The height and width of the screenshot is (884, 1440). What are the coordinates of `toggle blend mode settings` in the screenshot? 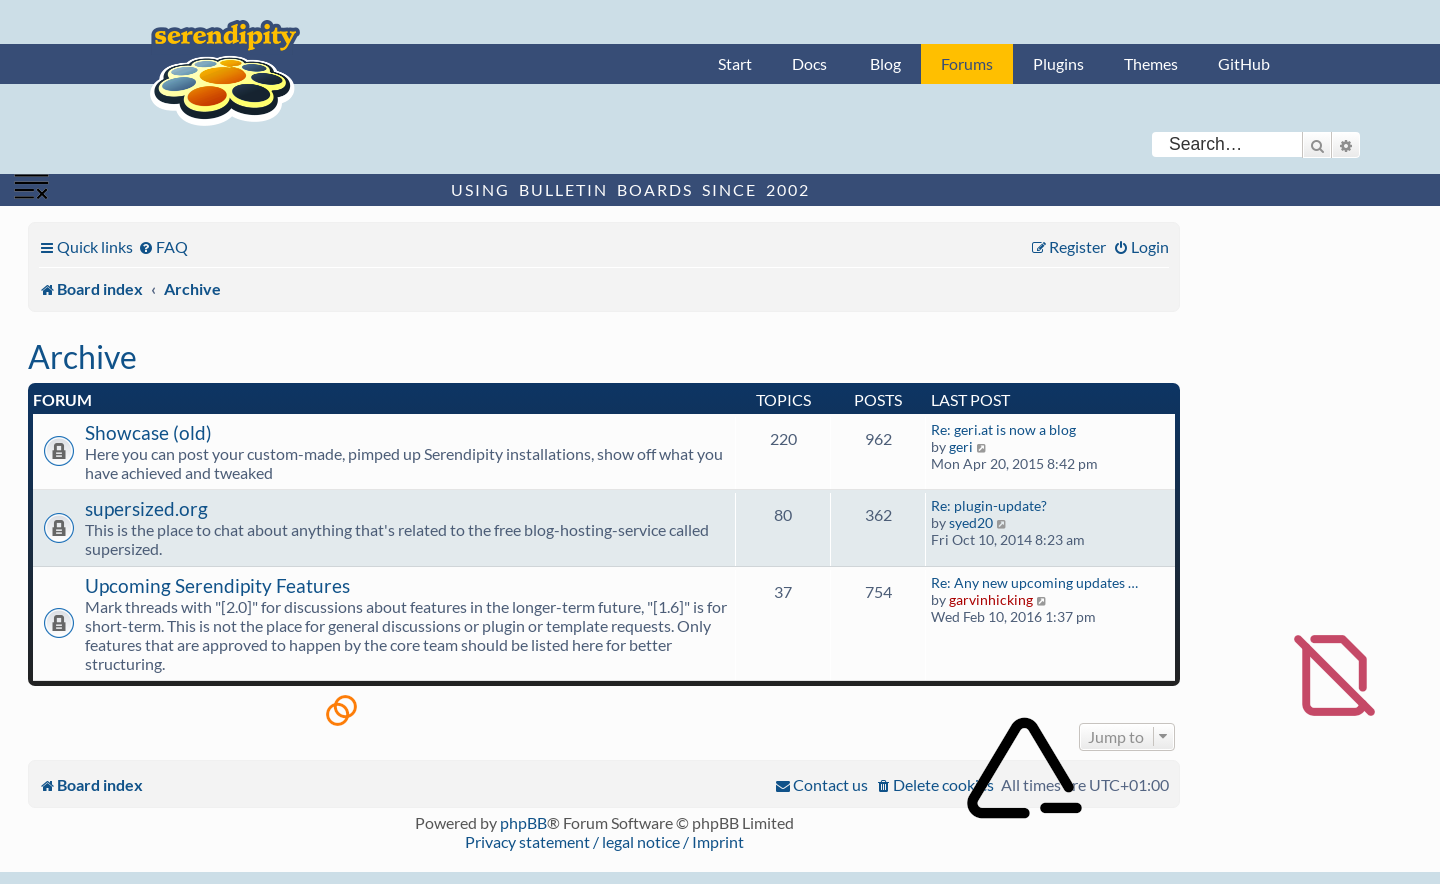 It's located at (341, 710).